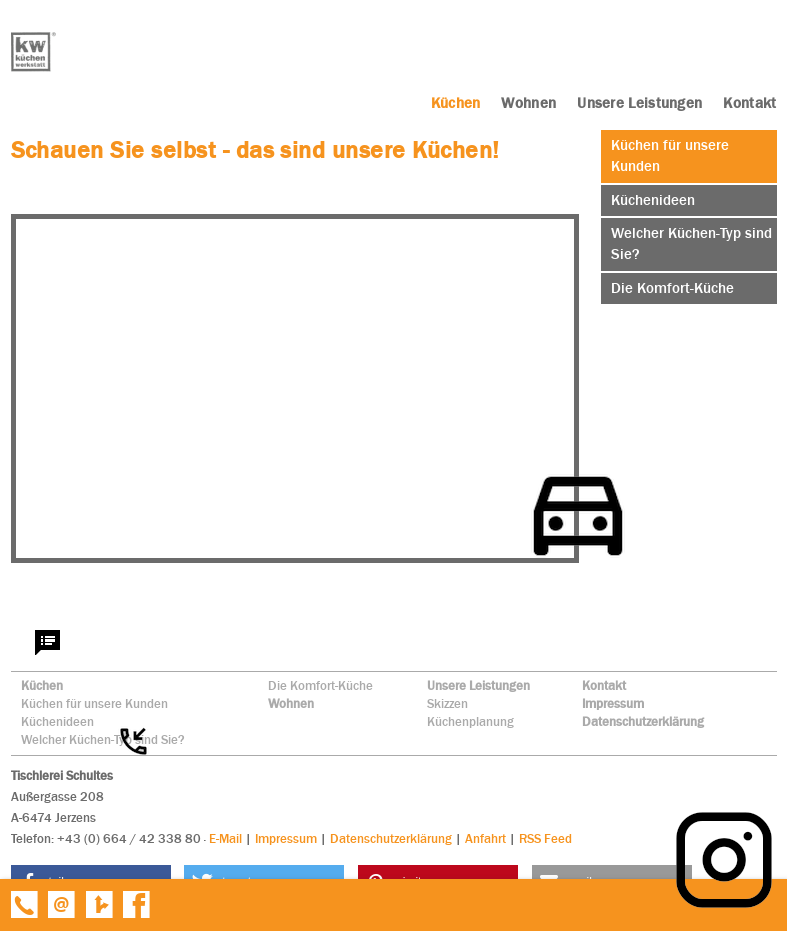 Image resolution: width=787 pixels, height=931 pixels. Describe the element at coordinates (133, 741) in the screenshot. I see `indicates an incoming call or callback request` at that location.